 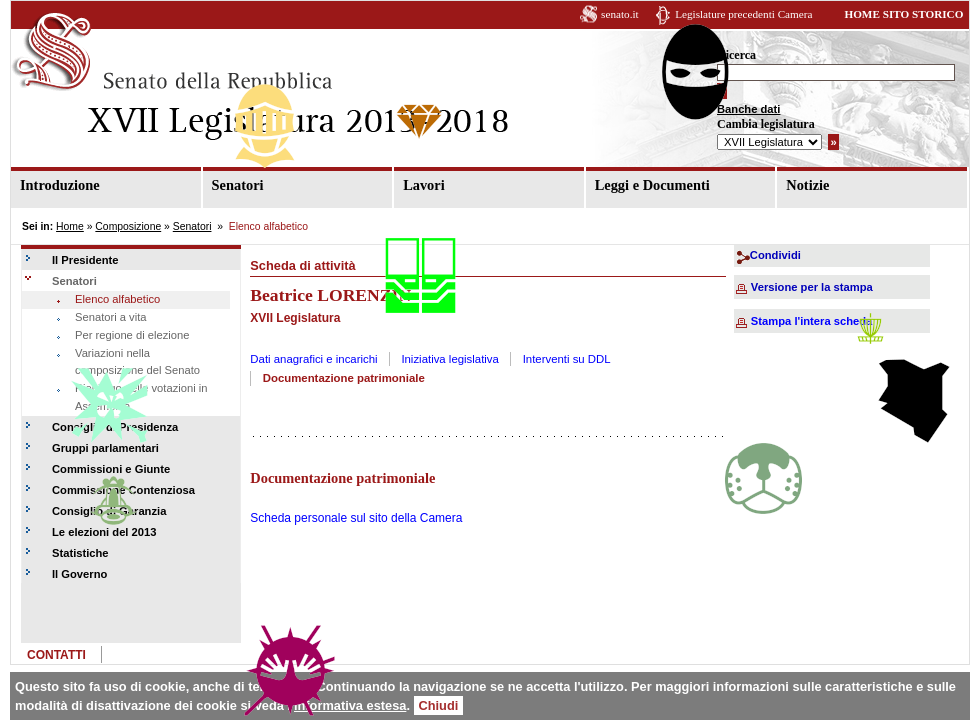 I want to click on select knight or warrior character class, so click(x=264, y=125).